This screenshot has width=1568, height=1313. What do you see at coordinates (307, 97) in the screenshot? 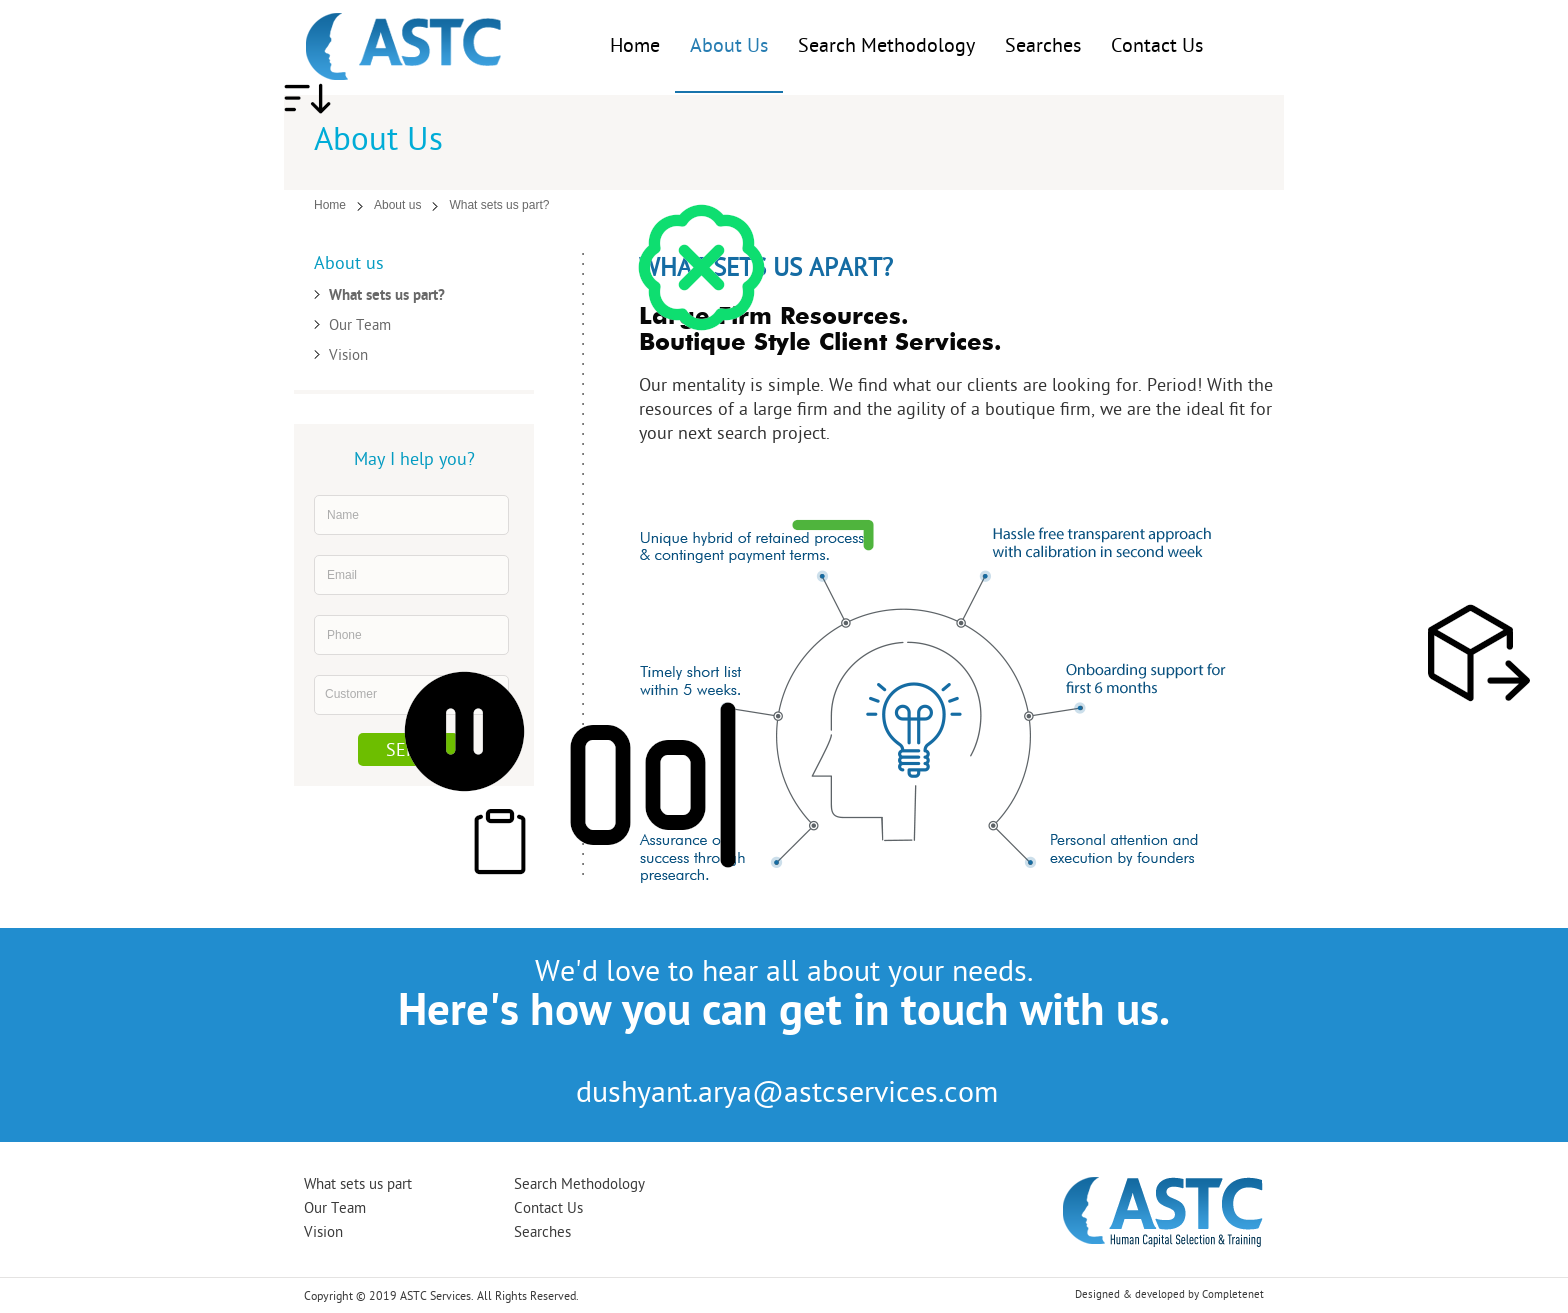
I see `sort items in descending order` at bounding box center [307, 97].